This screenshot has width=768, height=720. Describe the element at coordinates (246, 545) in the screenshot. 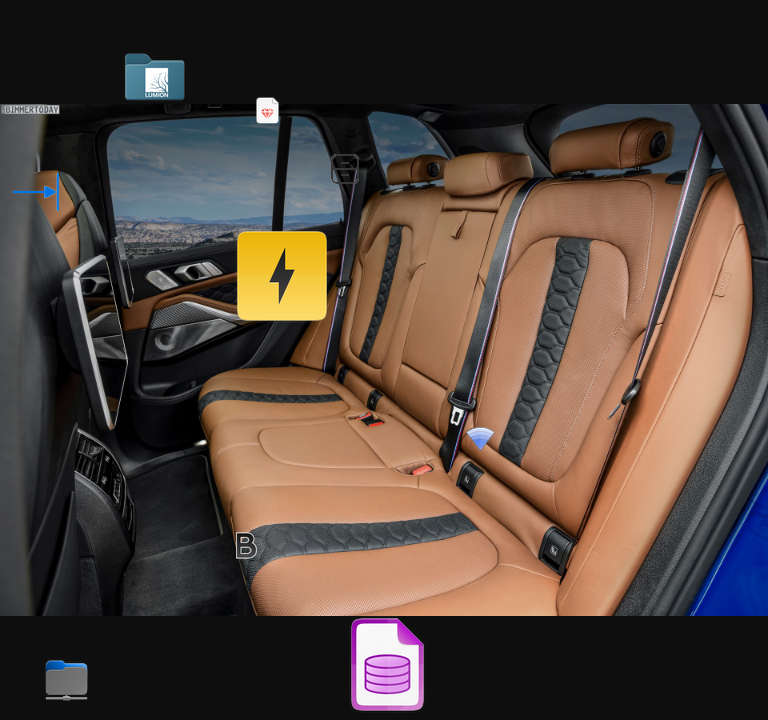

I see `apply bold formatting to selected text` at that location.